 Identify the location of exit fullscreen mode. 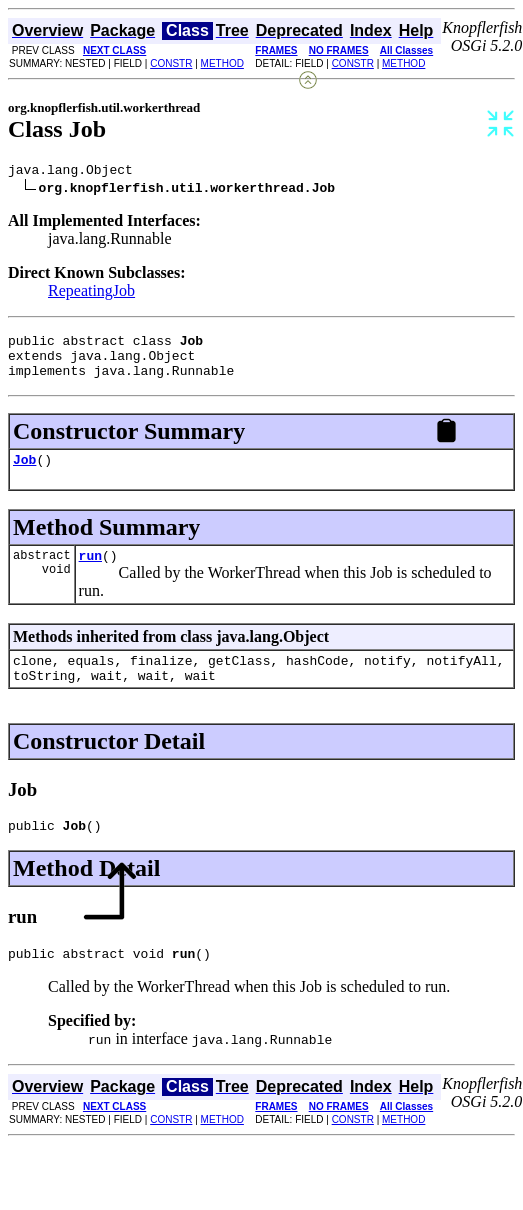
(500, 123).